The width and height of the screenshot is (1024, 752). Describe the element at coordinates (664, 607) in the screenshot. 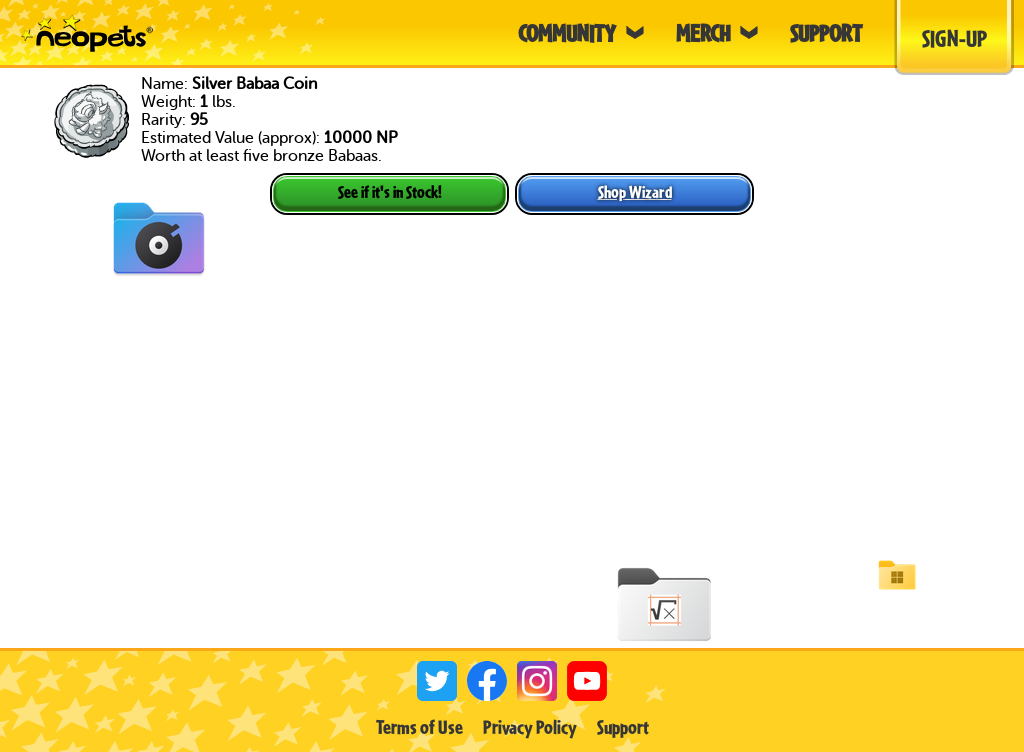

I see `folder containing LibreOffice Math formula files` at that location.